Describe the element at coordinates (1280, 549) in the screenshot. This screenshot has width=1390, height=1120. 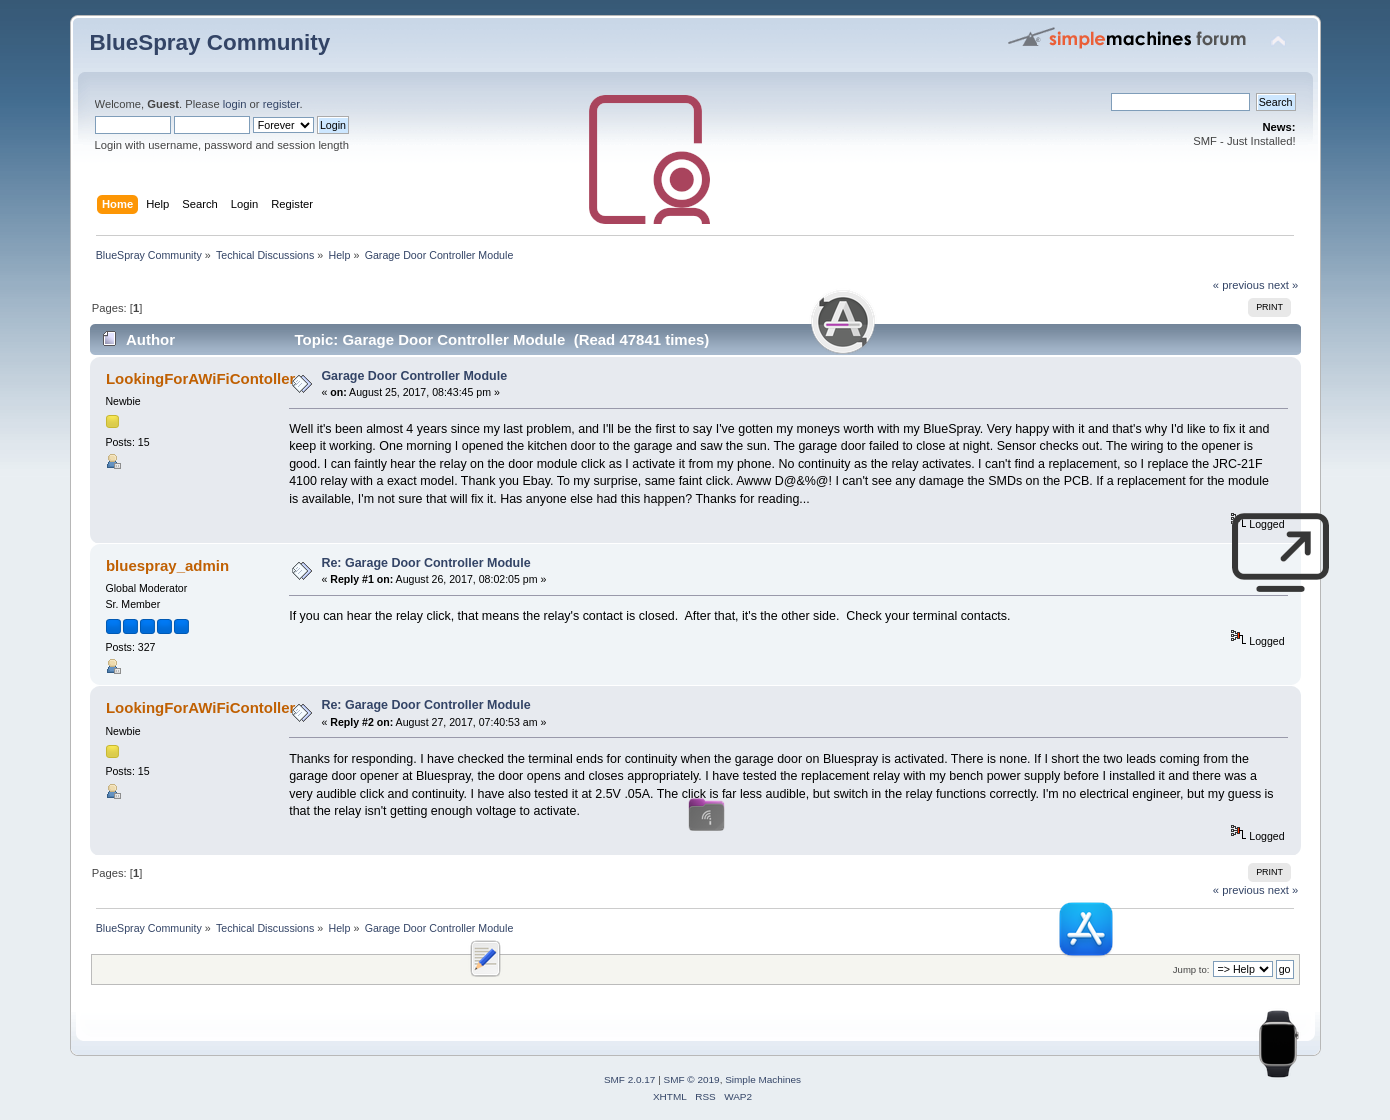
I see `access desktop sharing settings` at that location.